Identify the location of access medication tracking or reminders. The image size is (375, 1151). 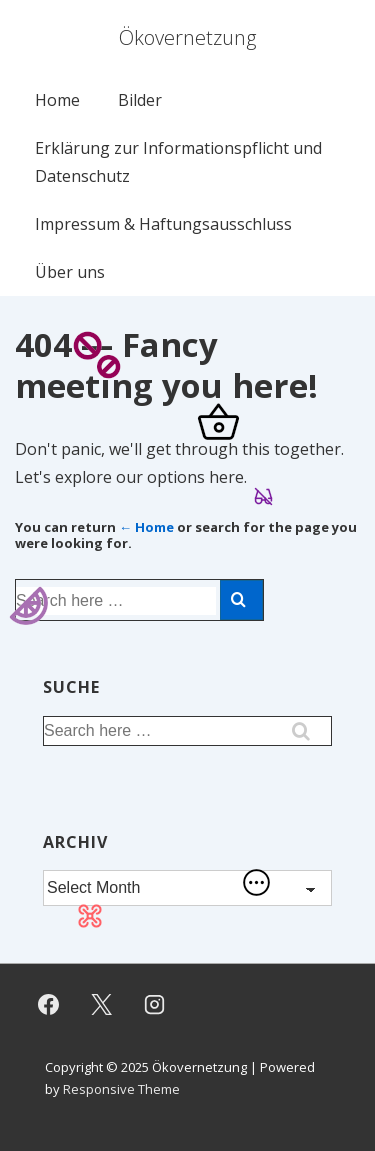
(97, 355).